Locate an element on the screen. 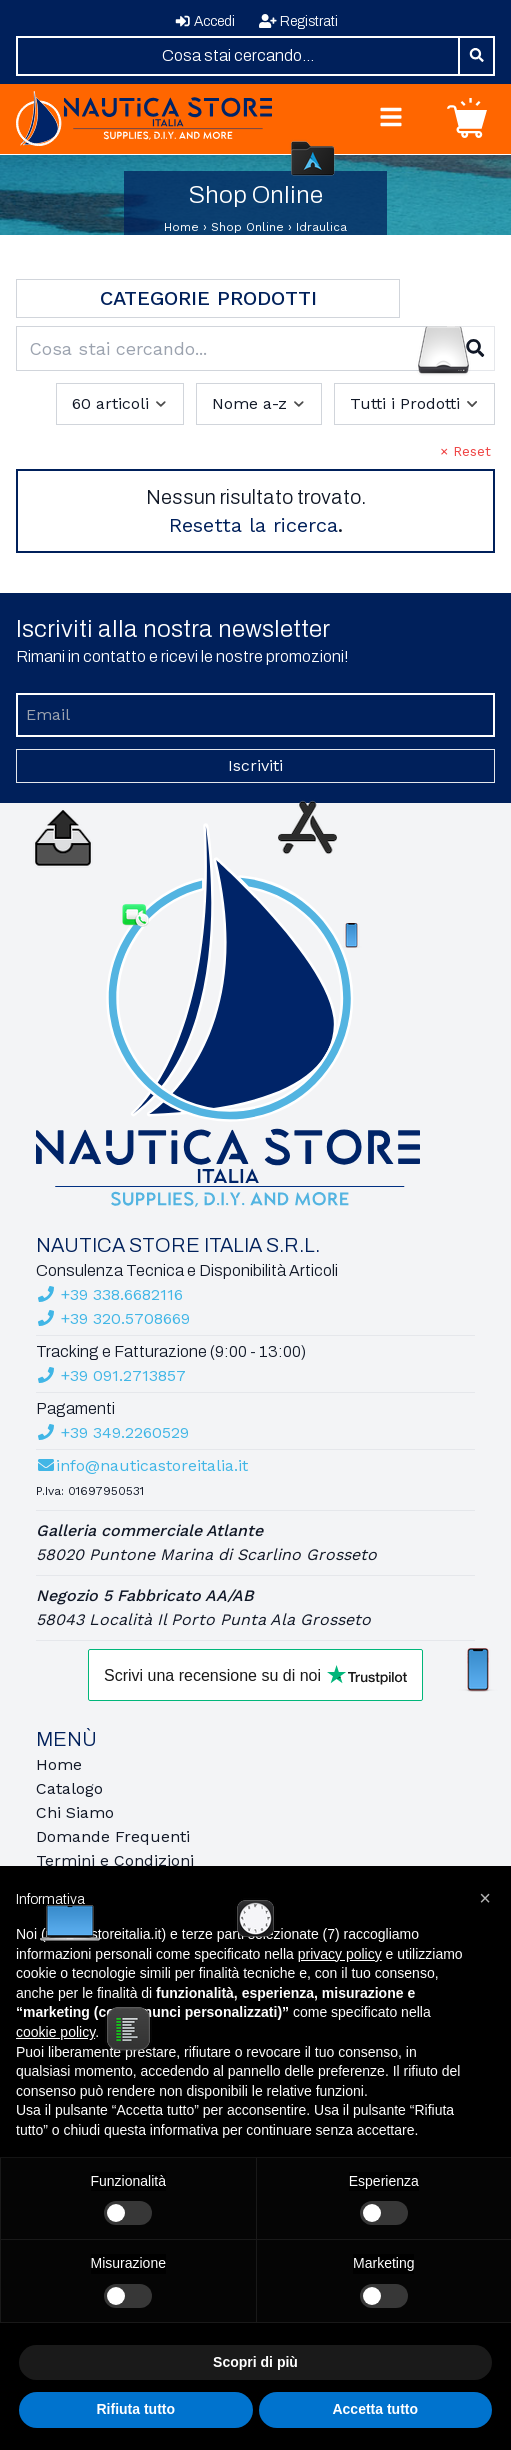  open scanner application is located at coordinates (443, 350).